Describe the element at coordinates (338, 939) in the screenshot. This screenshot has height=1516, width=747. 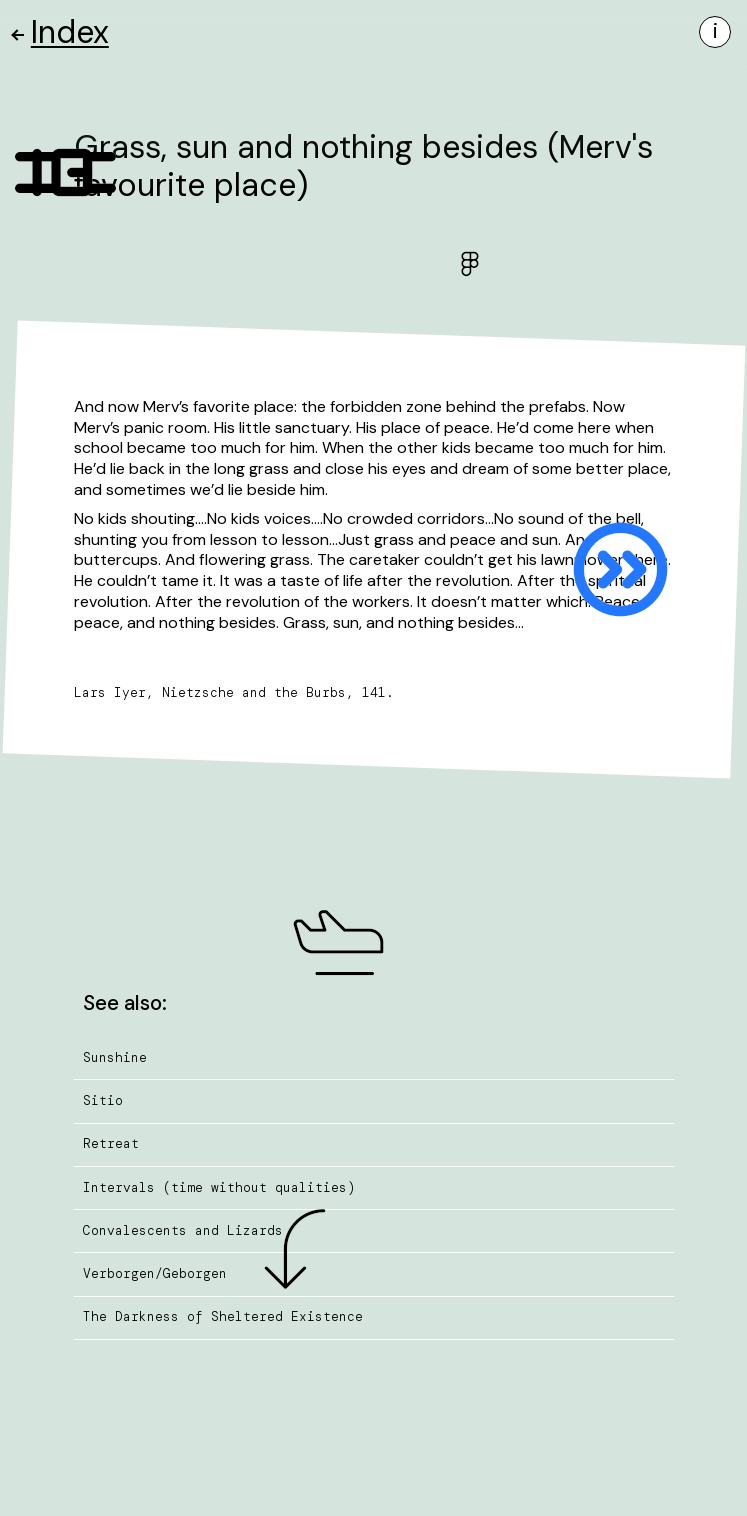
I see `indicates flight mode is active` at that location.